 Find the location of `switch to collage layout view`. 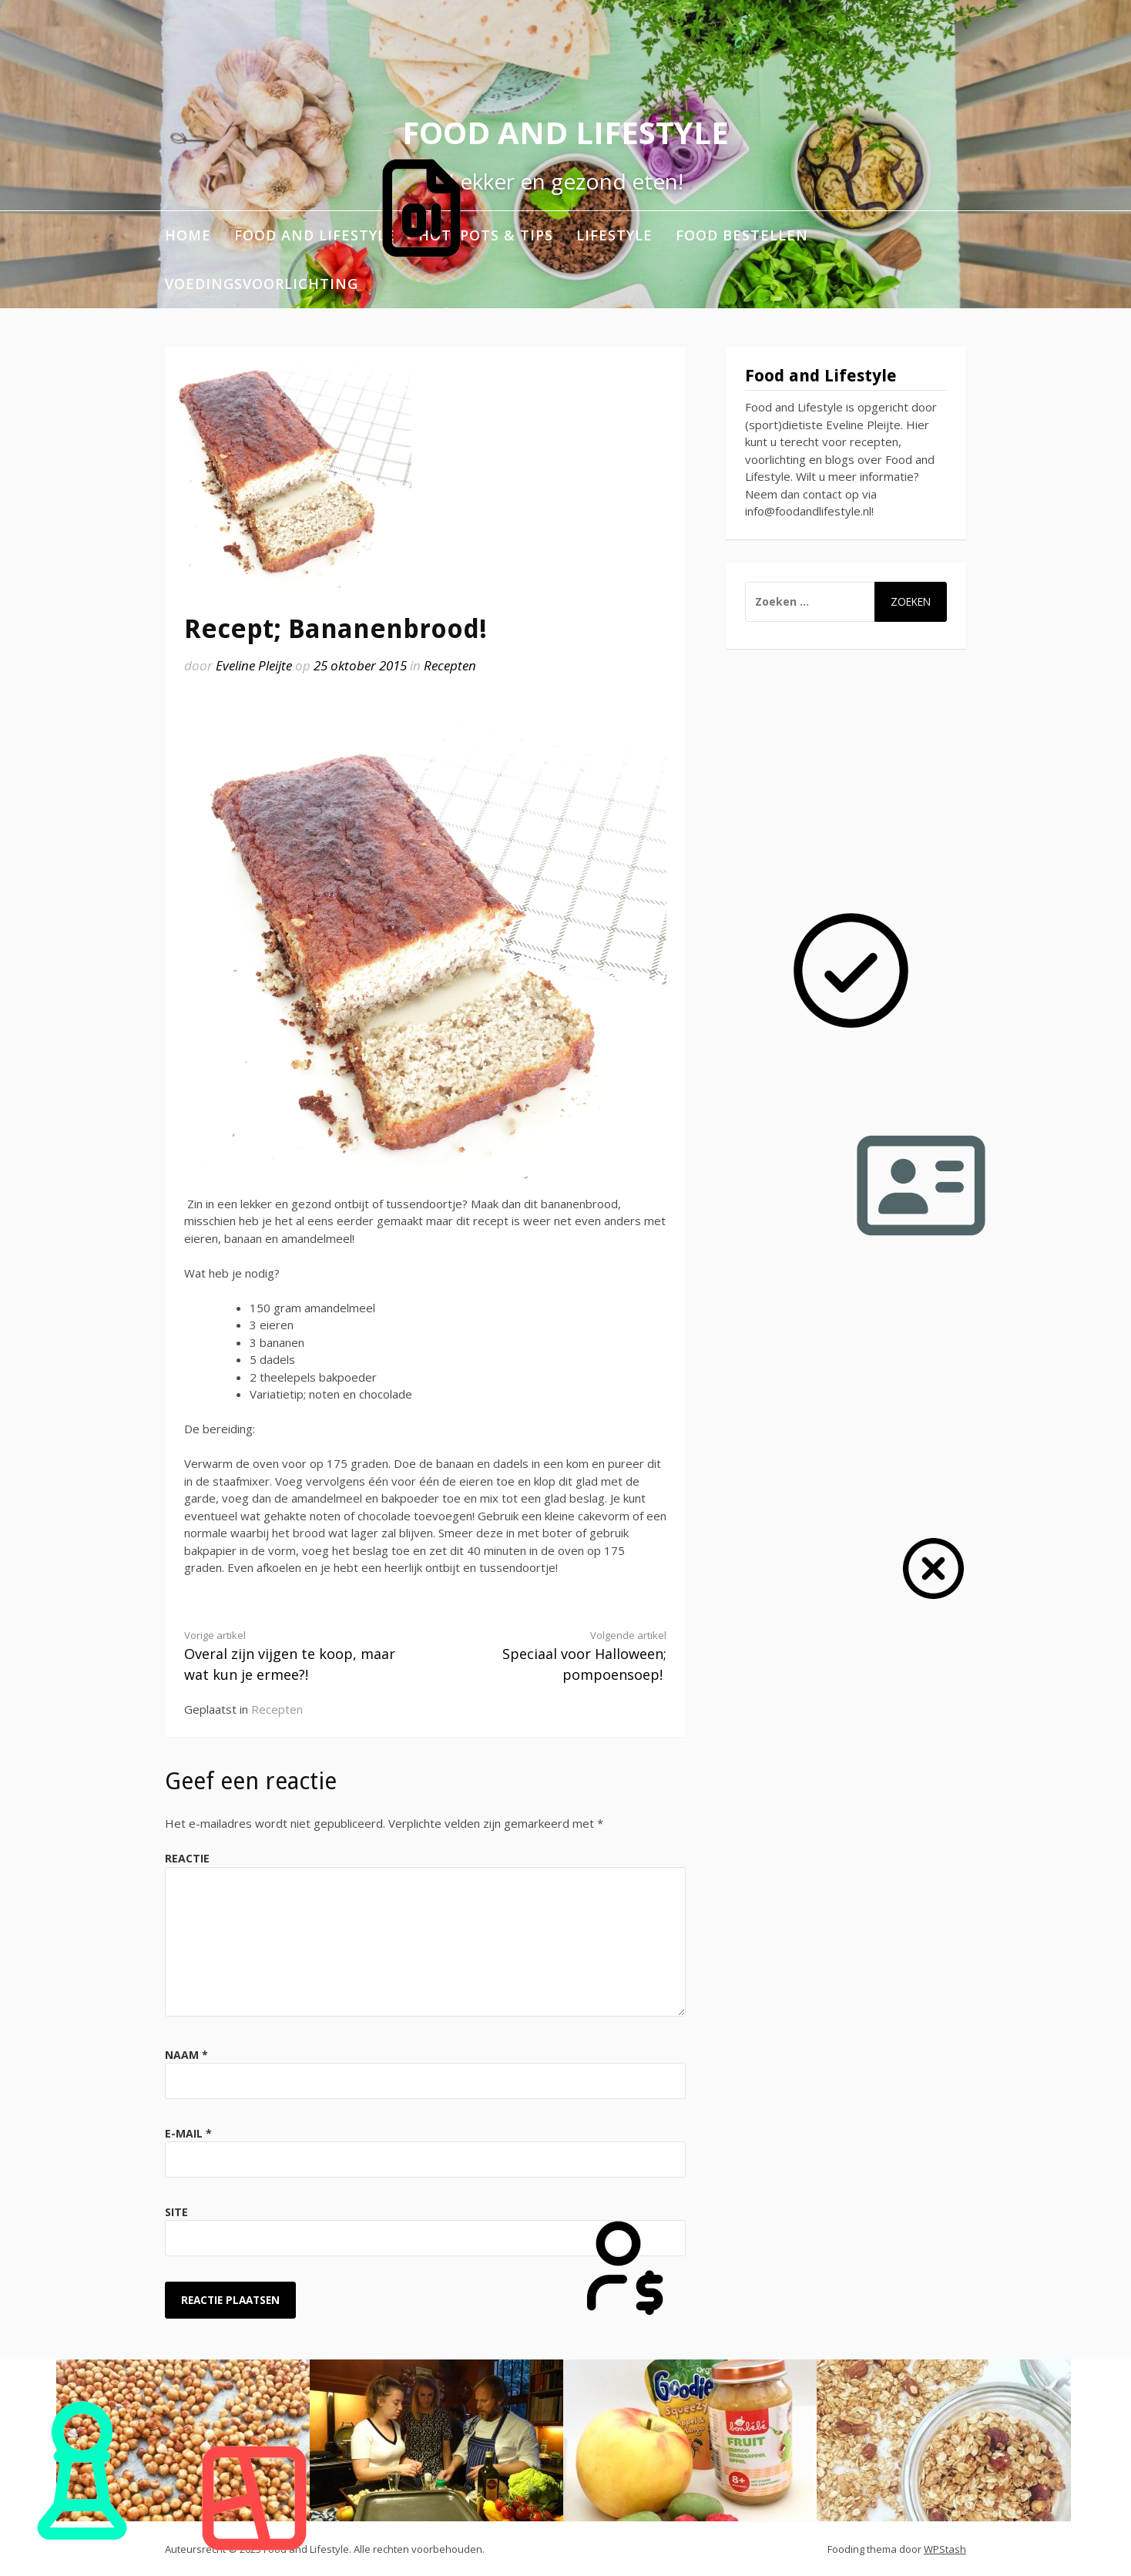

switch to collage layout view is located at coordinates (254, 2498).